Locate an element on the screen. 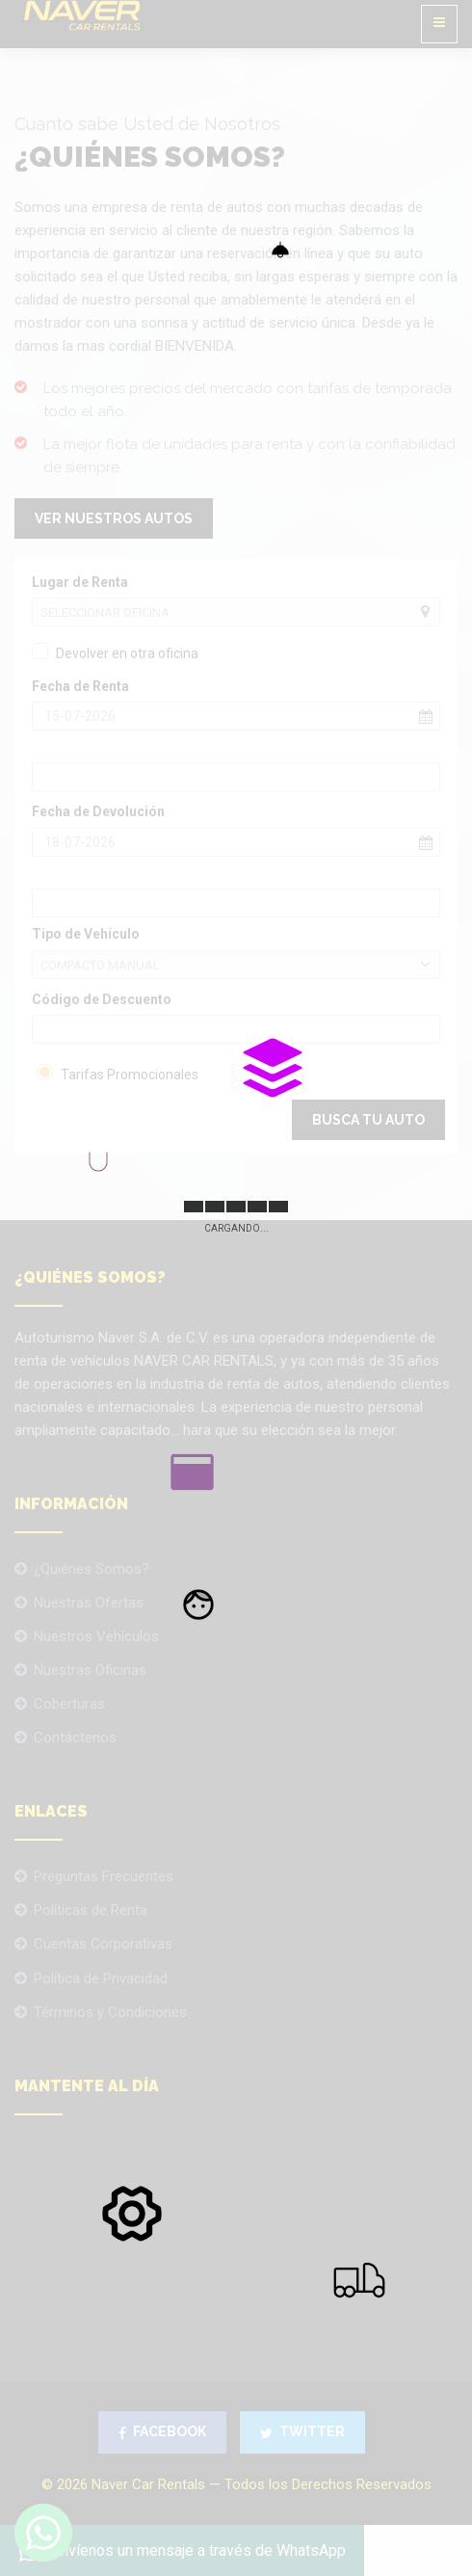 This screenshot has width=472, height=2576. access your profile or account is located at coordinates (198, 1605).